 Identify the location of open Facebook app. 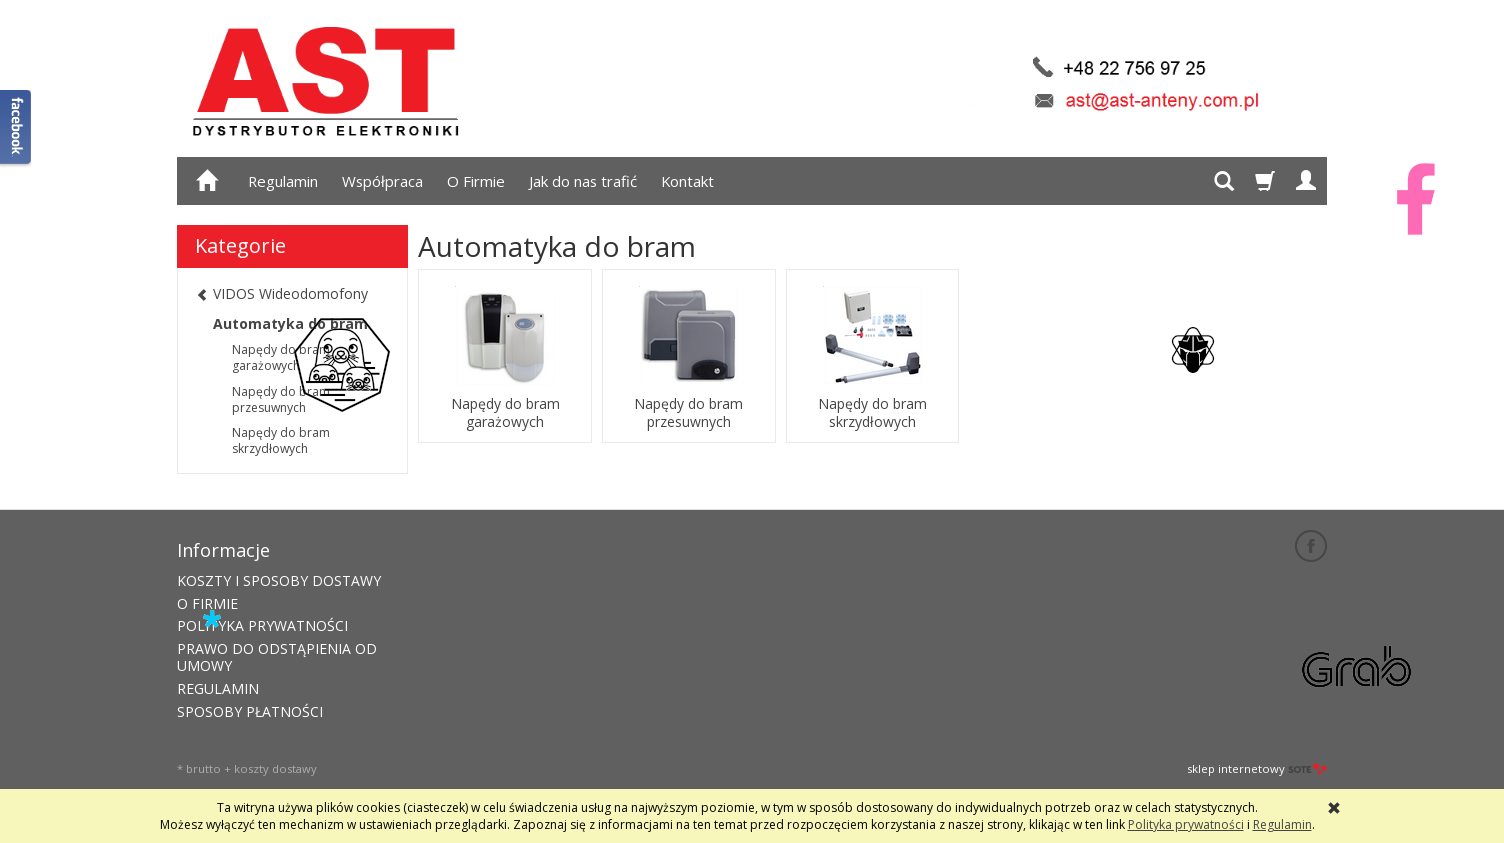
(1415, 199).